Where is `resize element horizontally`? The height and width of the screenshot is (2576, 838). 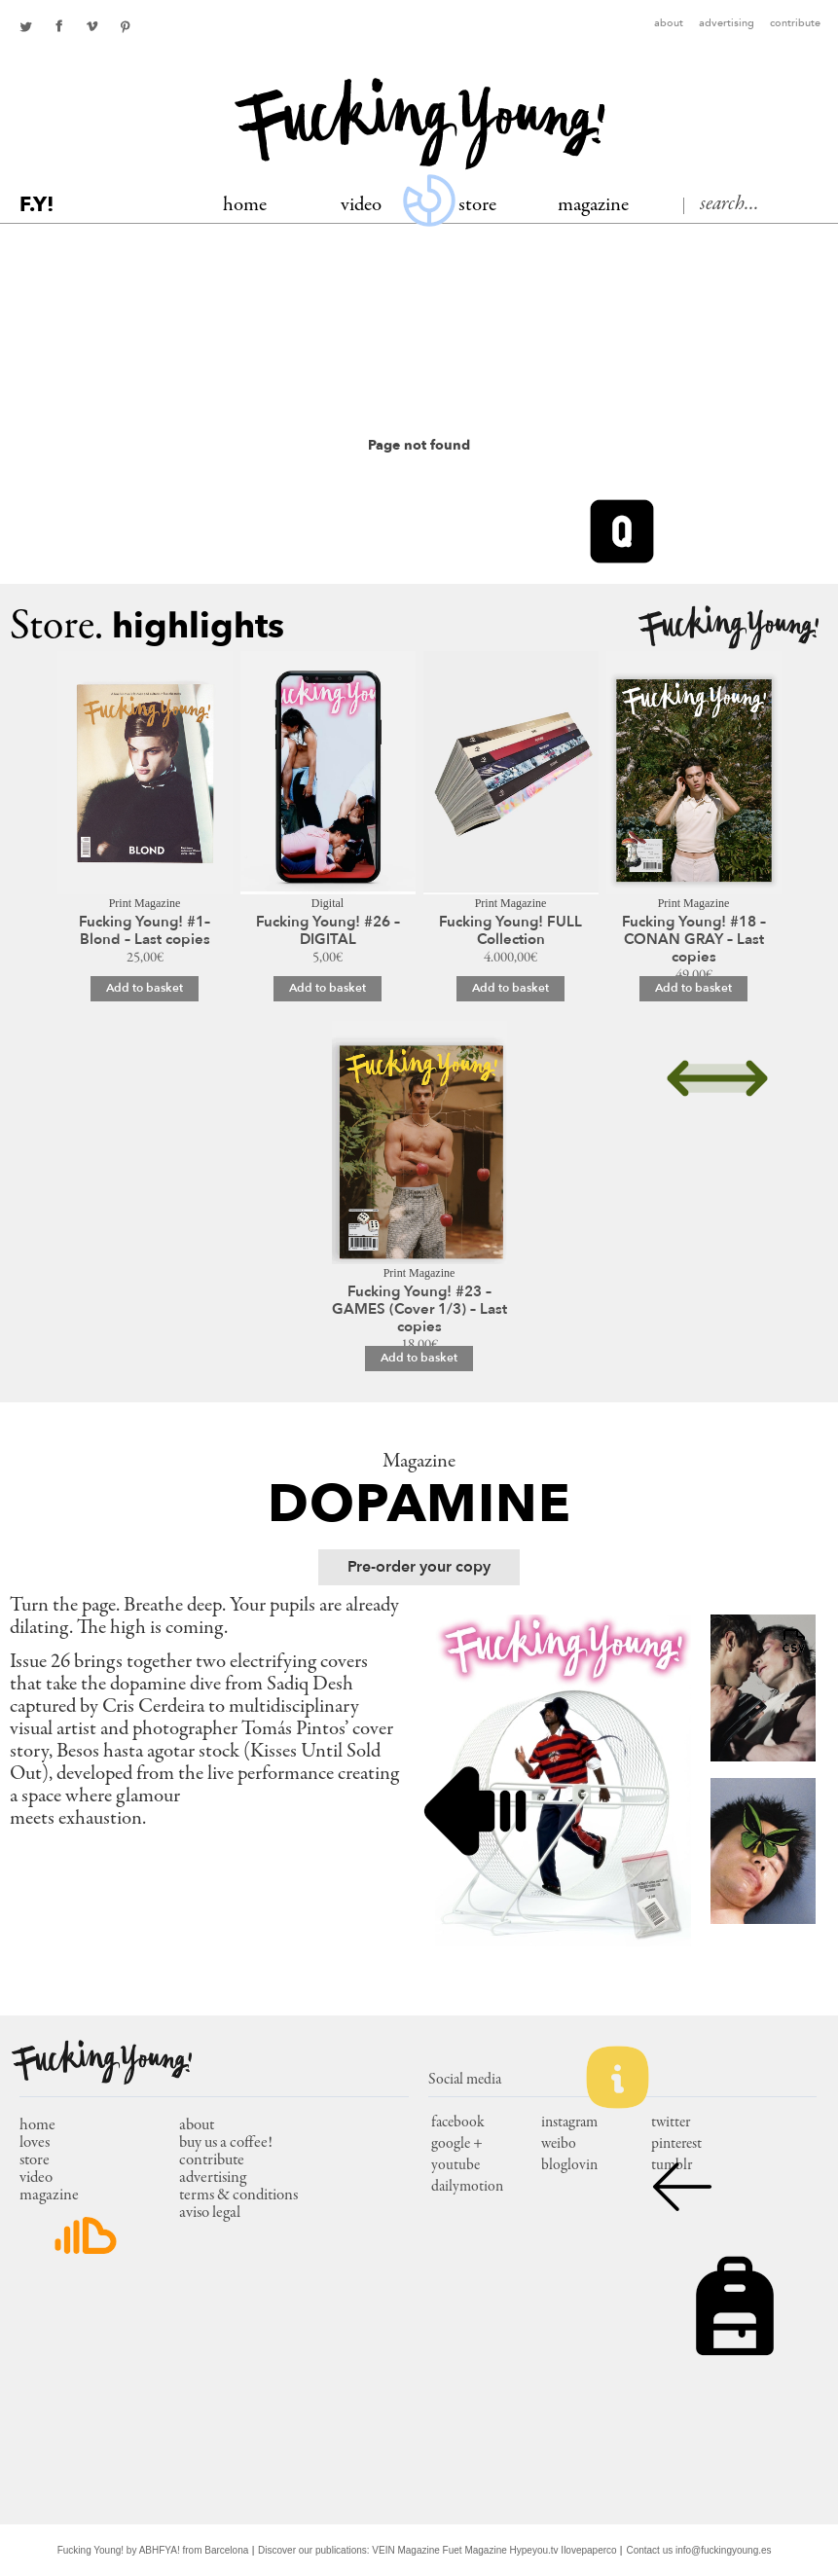 resize element horizontally is located at coordinates (717, 1078).